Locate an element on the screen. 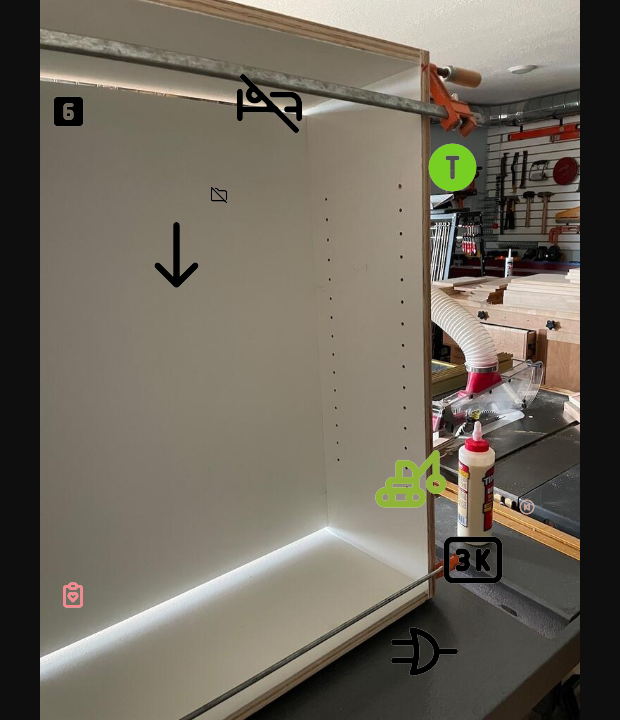 This screenshot has width=620, height=720. demolition or destruction tool is located at coordinates (412, 480).